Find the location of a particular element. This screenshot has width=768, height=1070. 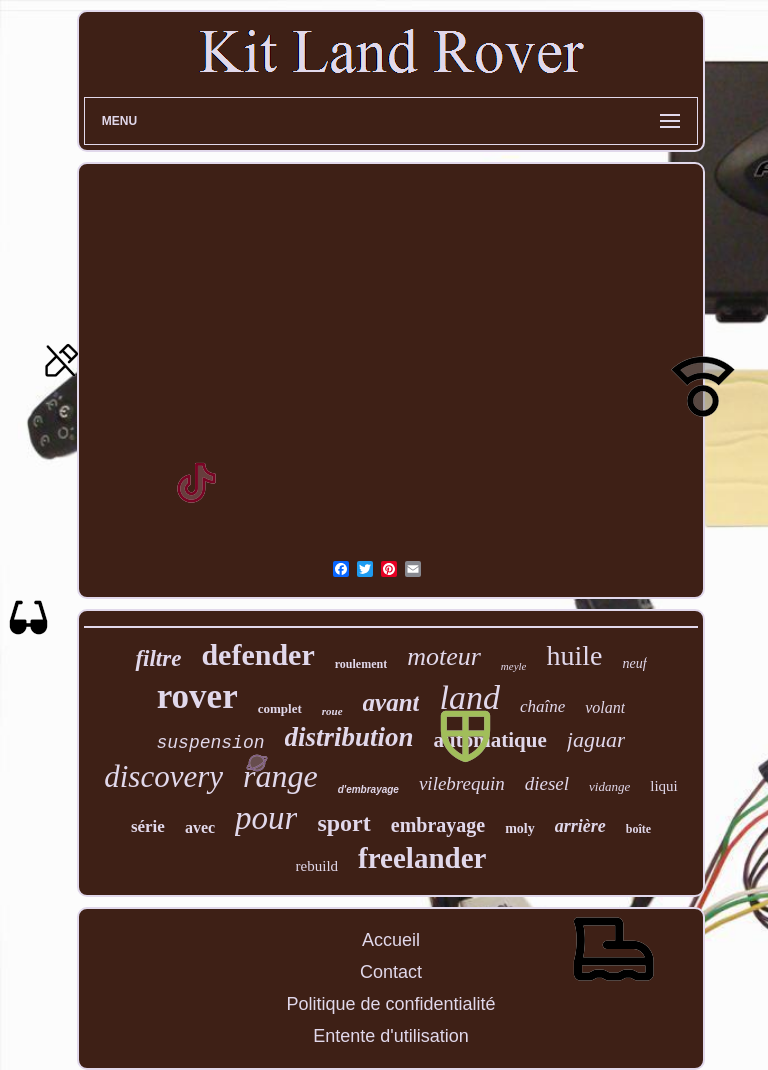

explore global or worldwide content is located at coordinates (257, 763).